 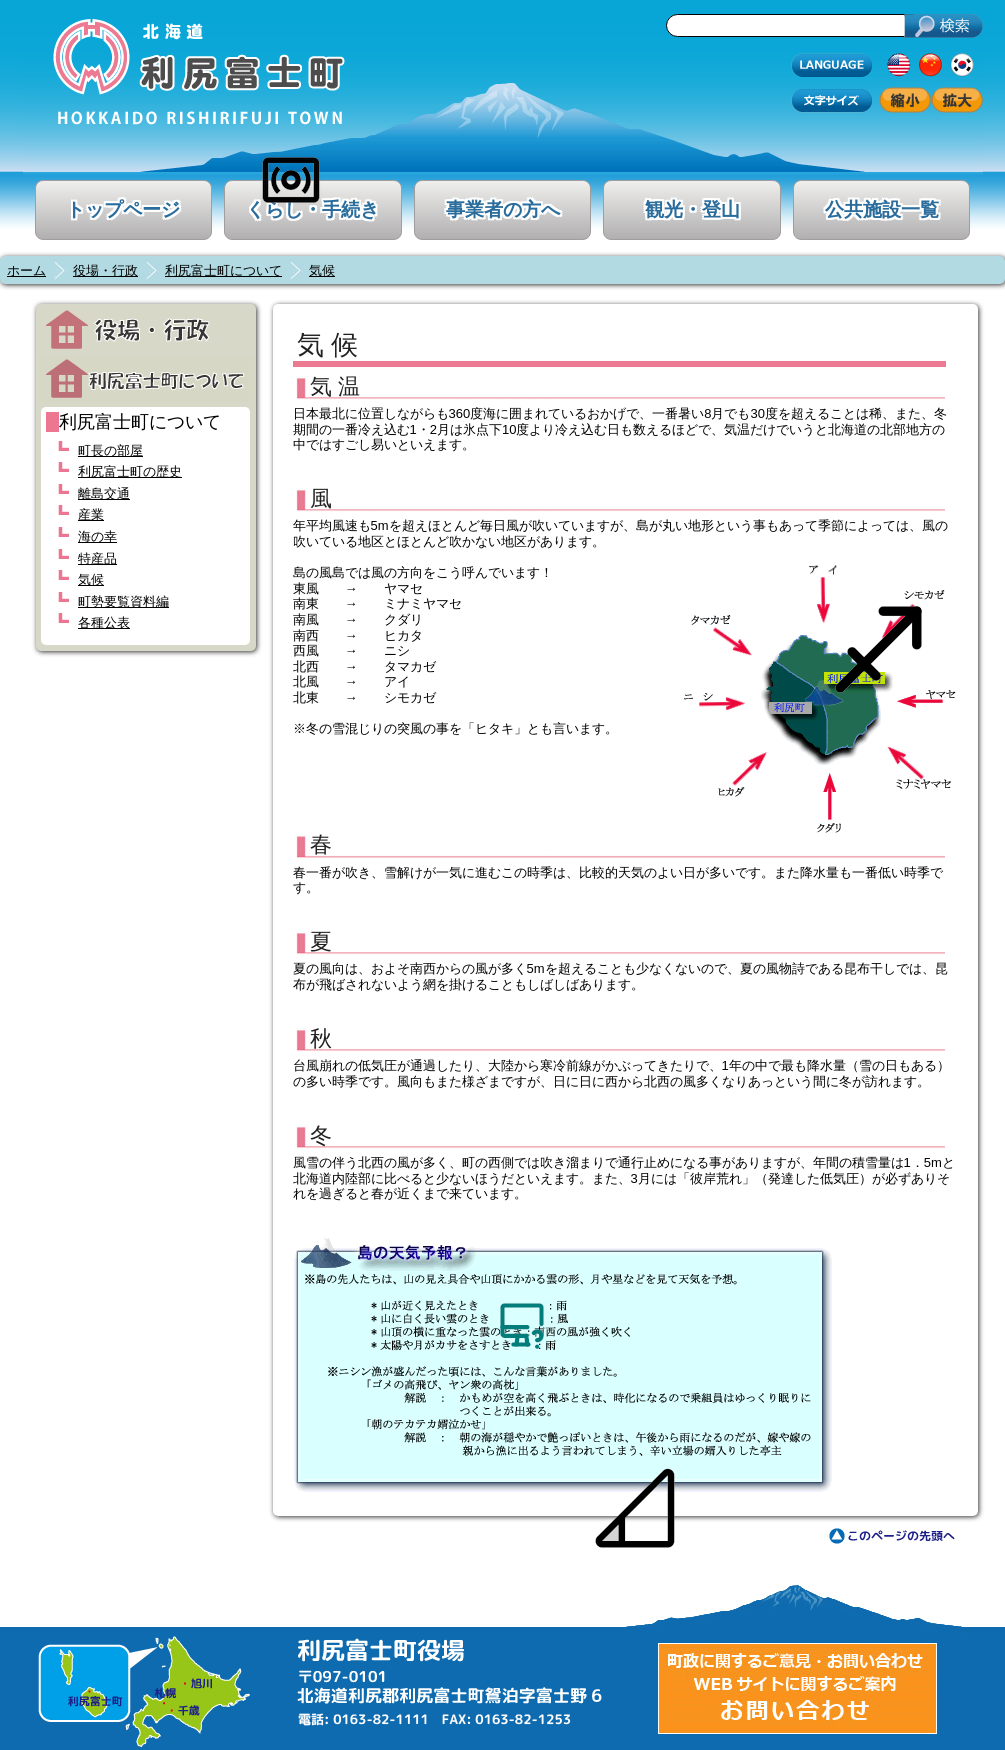 What do you see at coordinates (641, 1511) in the screenshot?
I see `indicates weak cellular signal strength` at bounding box center [641, 1511].